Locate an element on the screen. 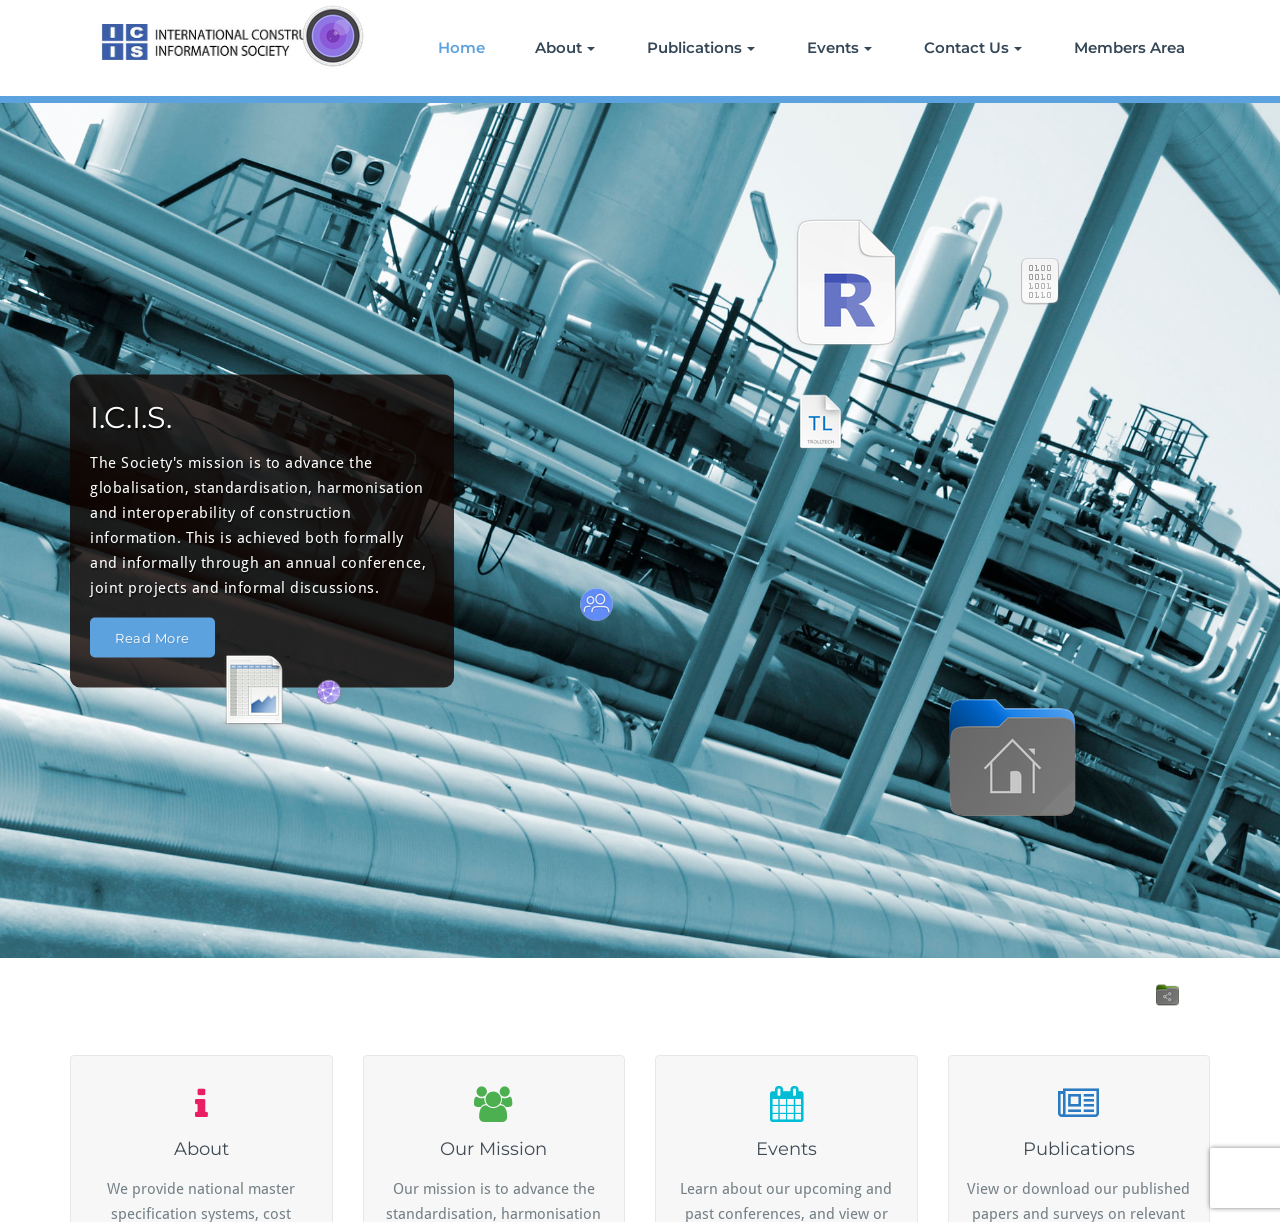  access your public shared folder is located at coordinates (1167, 994).